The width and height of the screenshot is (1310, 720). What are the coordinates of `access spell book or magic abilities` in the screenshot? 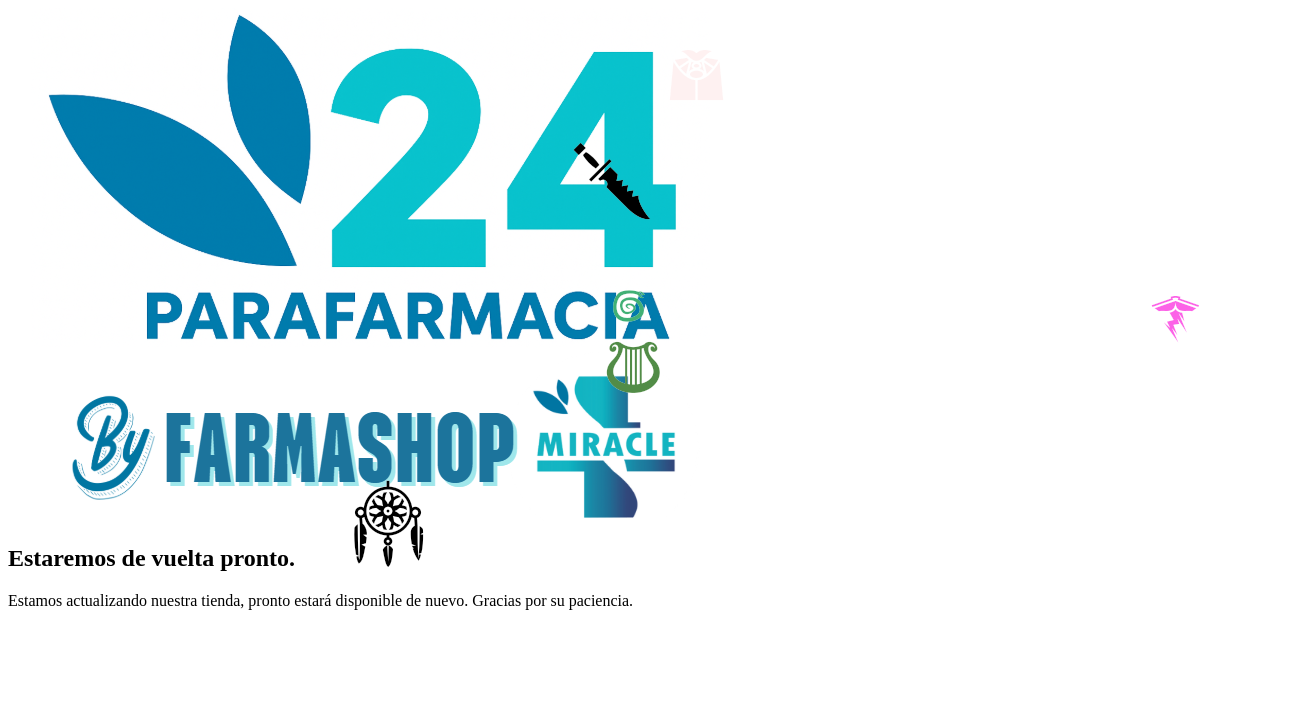 It's located at (1175, 318).